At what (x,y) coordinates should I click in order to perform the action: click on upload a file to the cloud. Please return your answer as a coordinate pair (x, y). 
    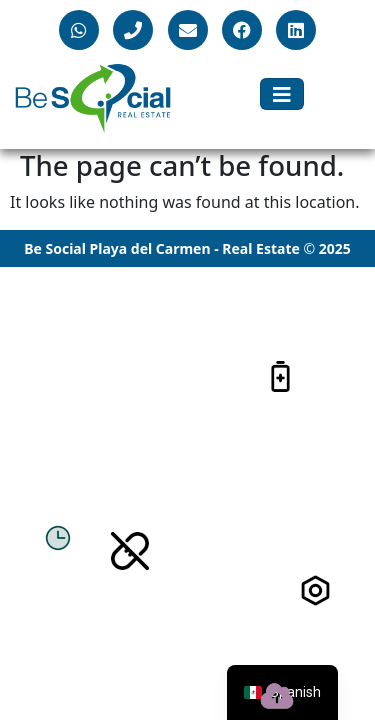
    Looking at the image, I should click on (277, 696).